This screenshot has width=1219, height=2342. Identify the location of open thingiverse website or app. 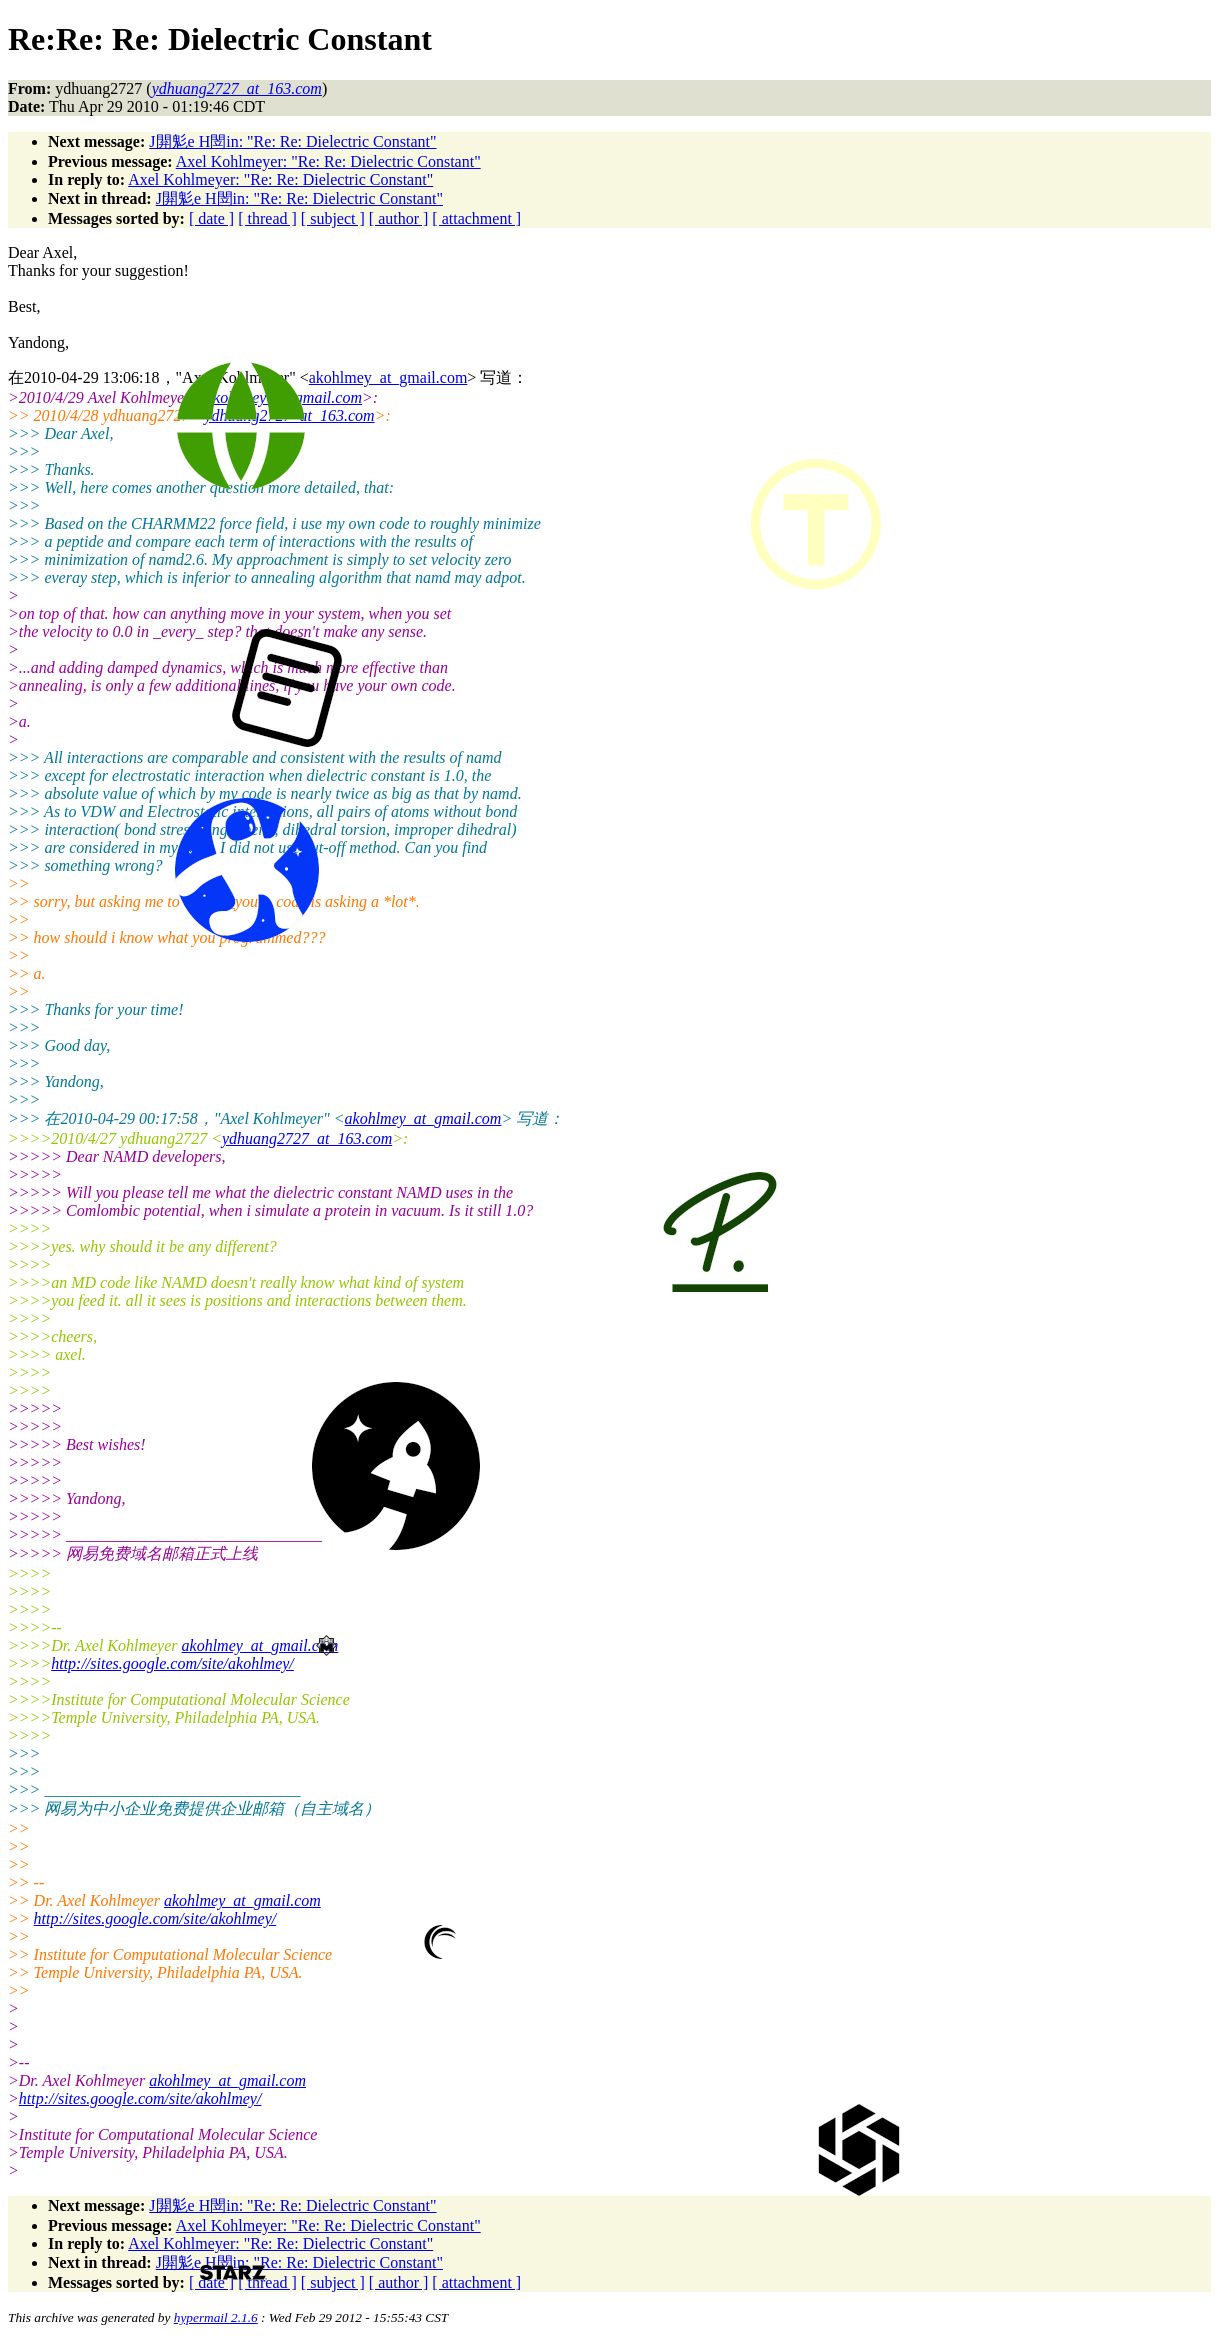
(816, 524).